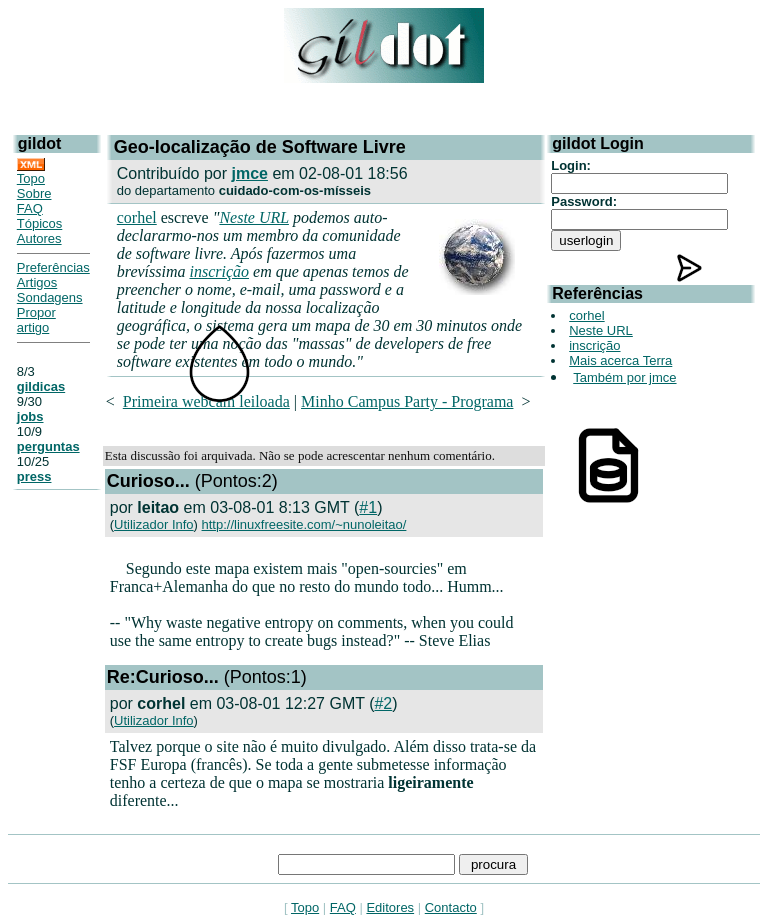 This screenshot has width=768, height=923. Describe the element at coordinates (608, 465) in the screenshot. I see `access database file` at that location.